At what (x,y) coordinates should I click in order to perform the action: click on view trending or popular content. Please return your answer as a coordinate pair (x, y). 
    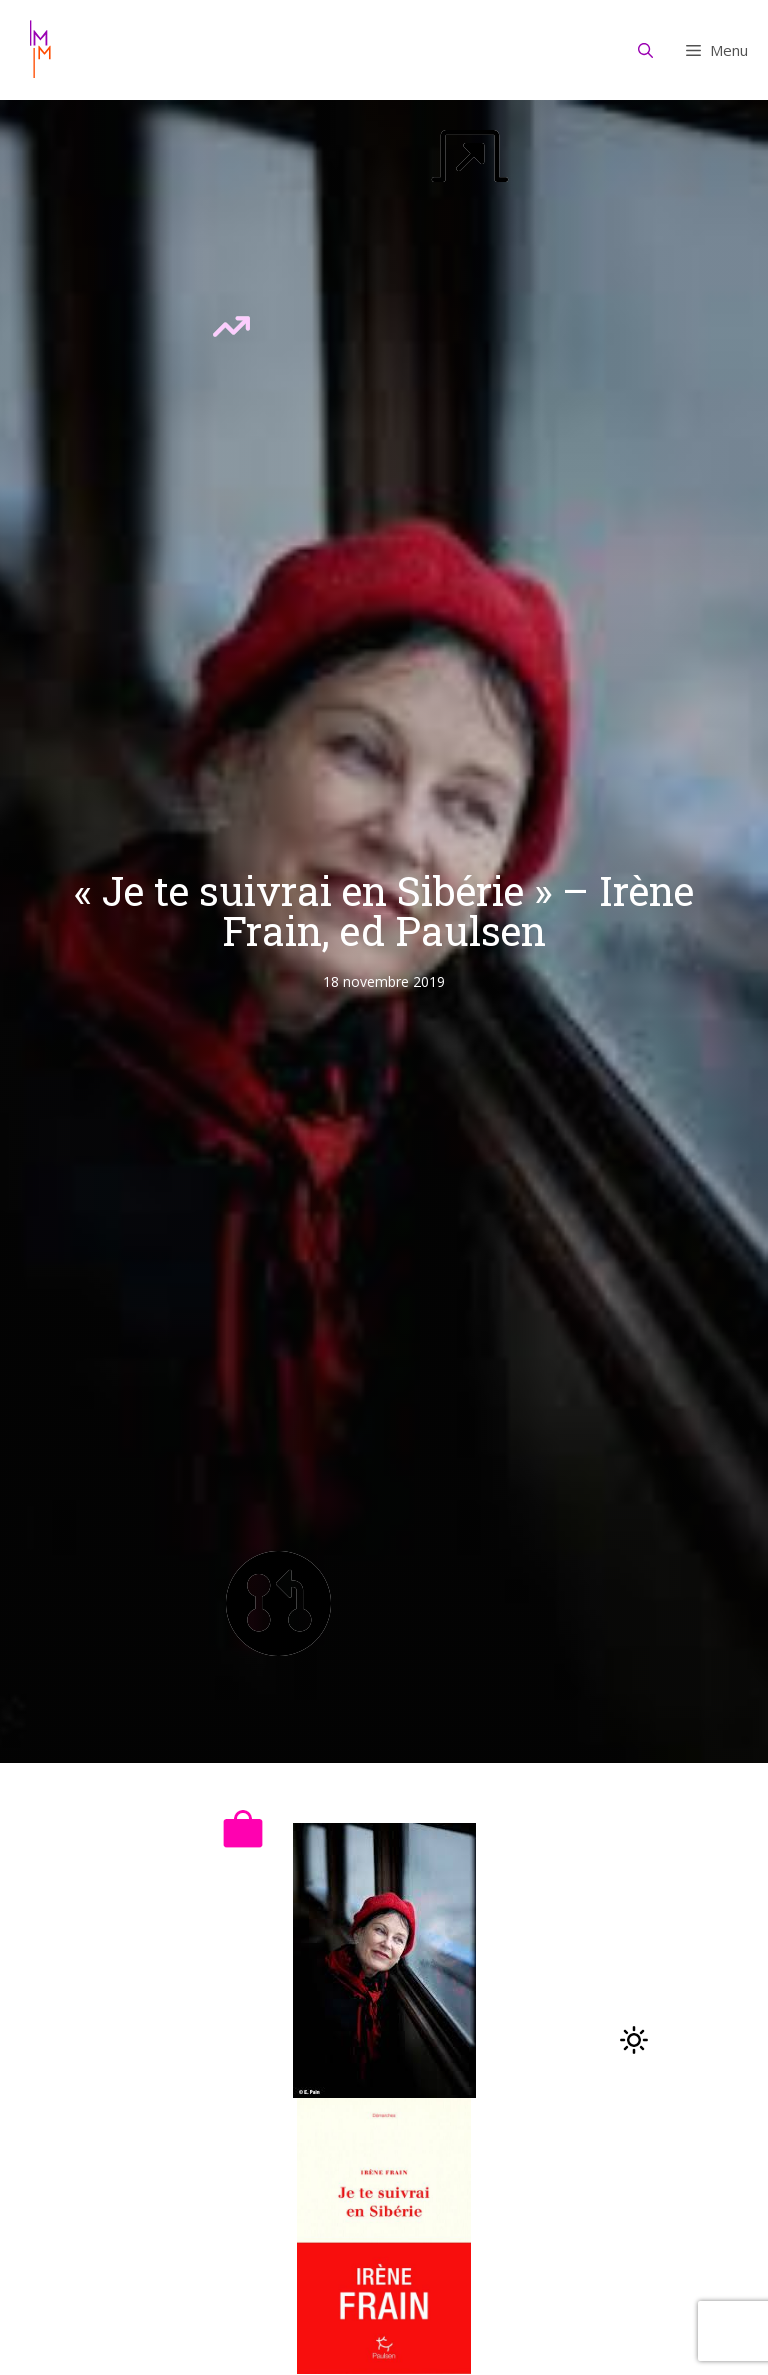
    Looking at the image, I should click on (231, 326).